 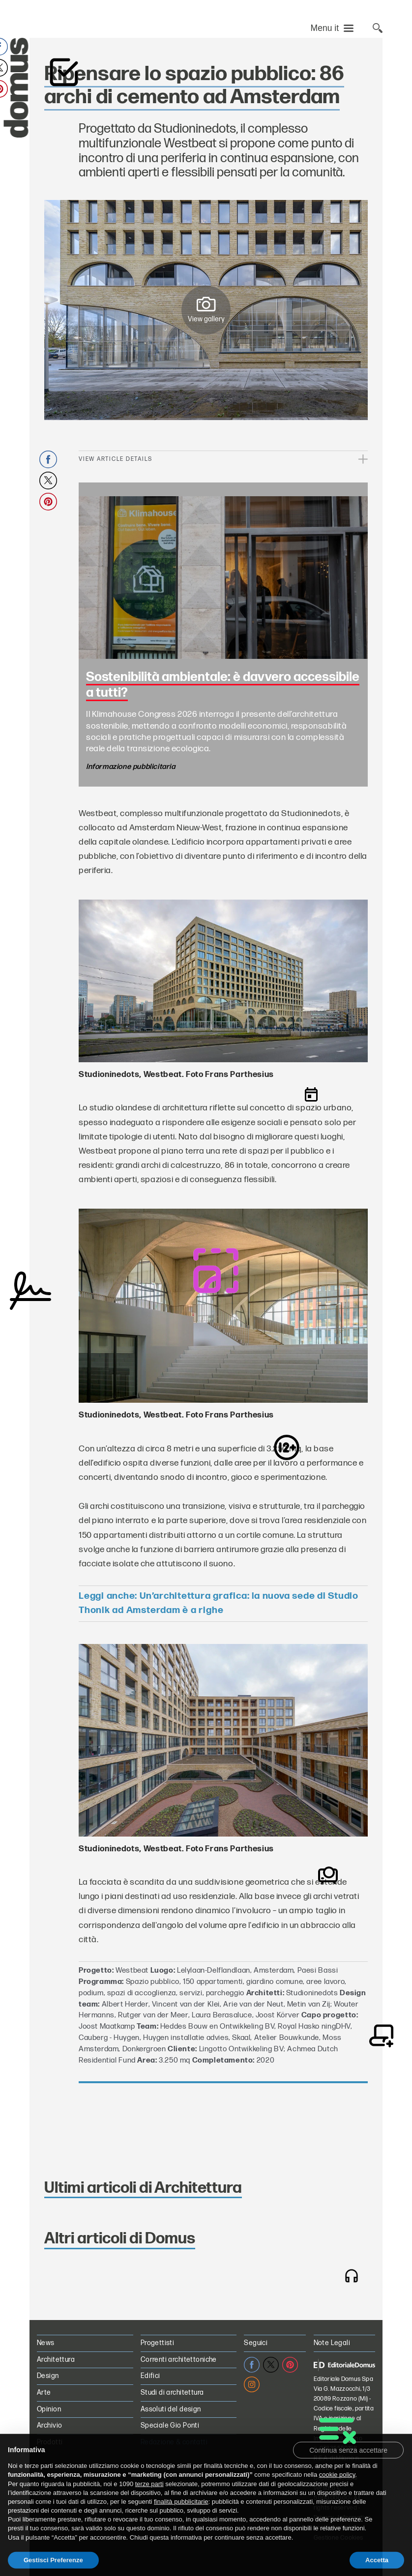 What do you see at coordinates (64, 72) in the screenshot?
I see `a selected or completed item` at bounding box center [64, 72].